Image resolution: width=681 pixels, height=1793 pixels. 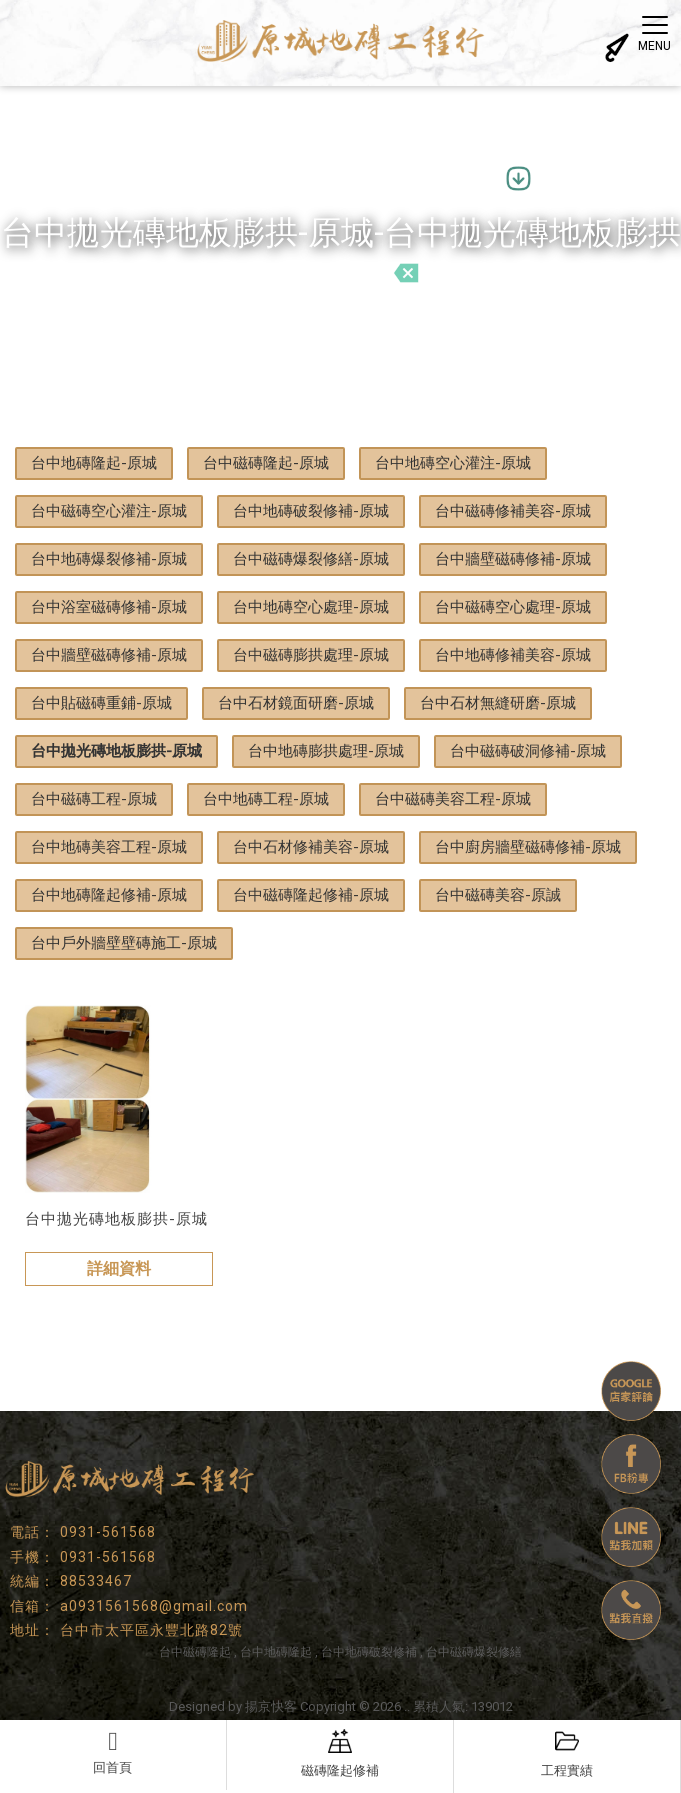 What do you see at coordinates (617, 47) in the screenshot?
I see `indicates clear or dry weather conditions` at bounding box center [617, 47].